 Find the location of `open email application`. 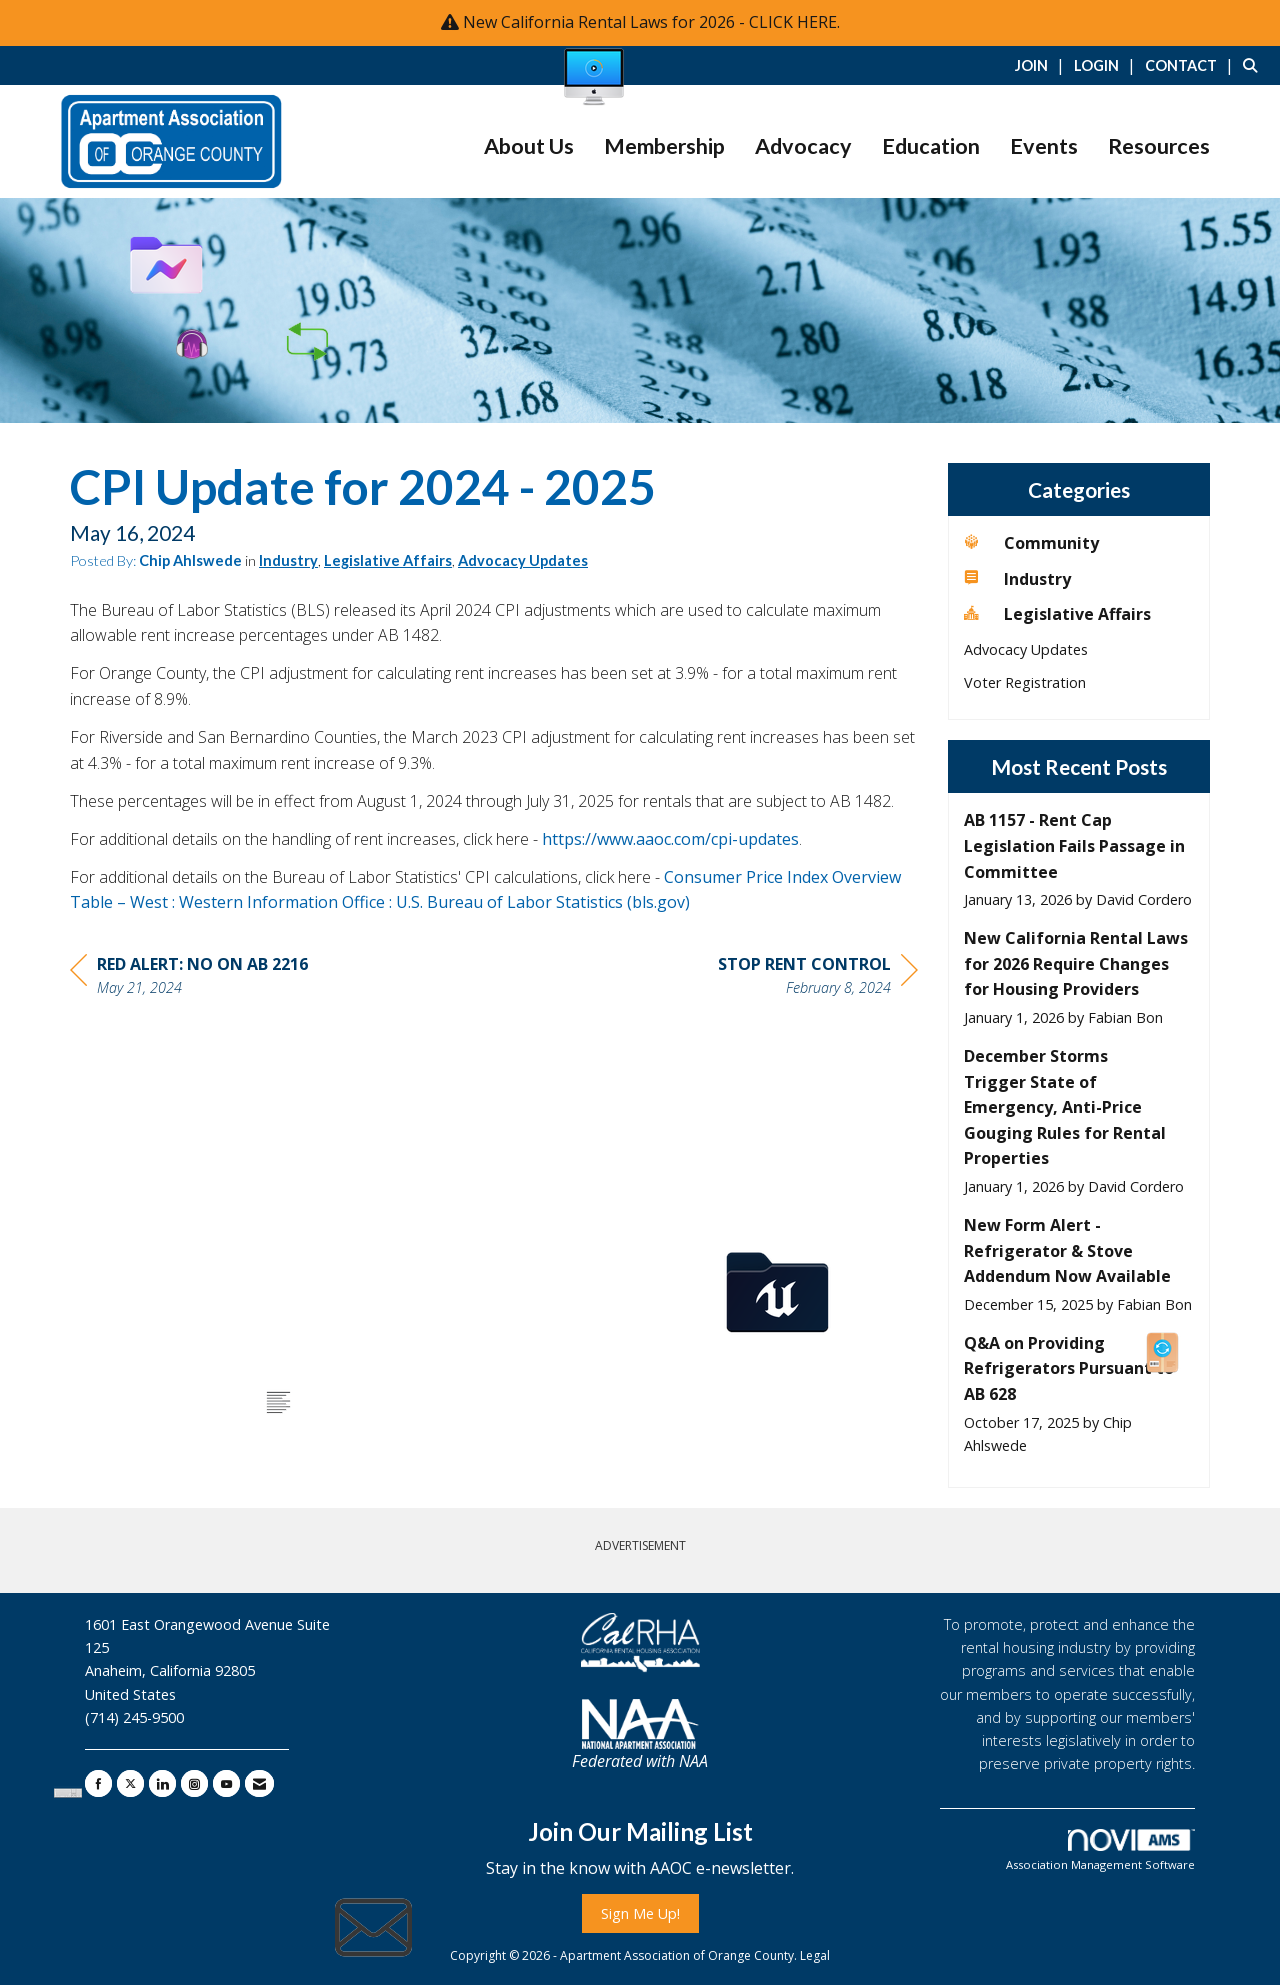

open email application is located at coordinates (373, 1927).